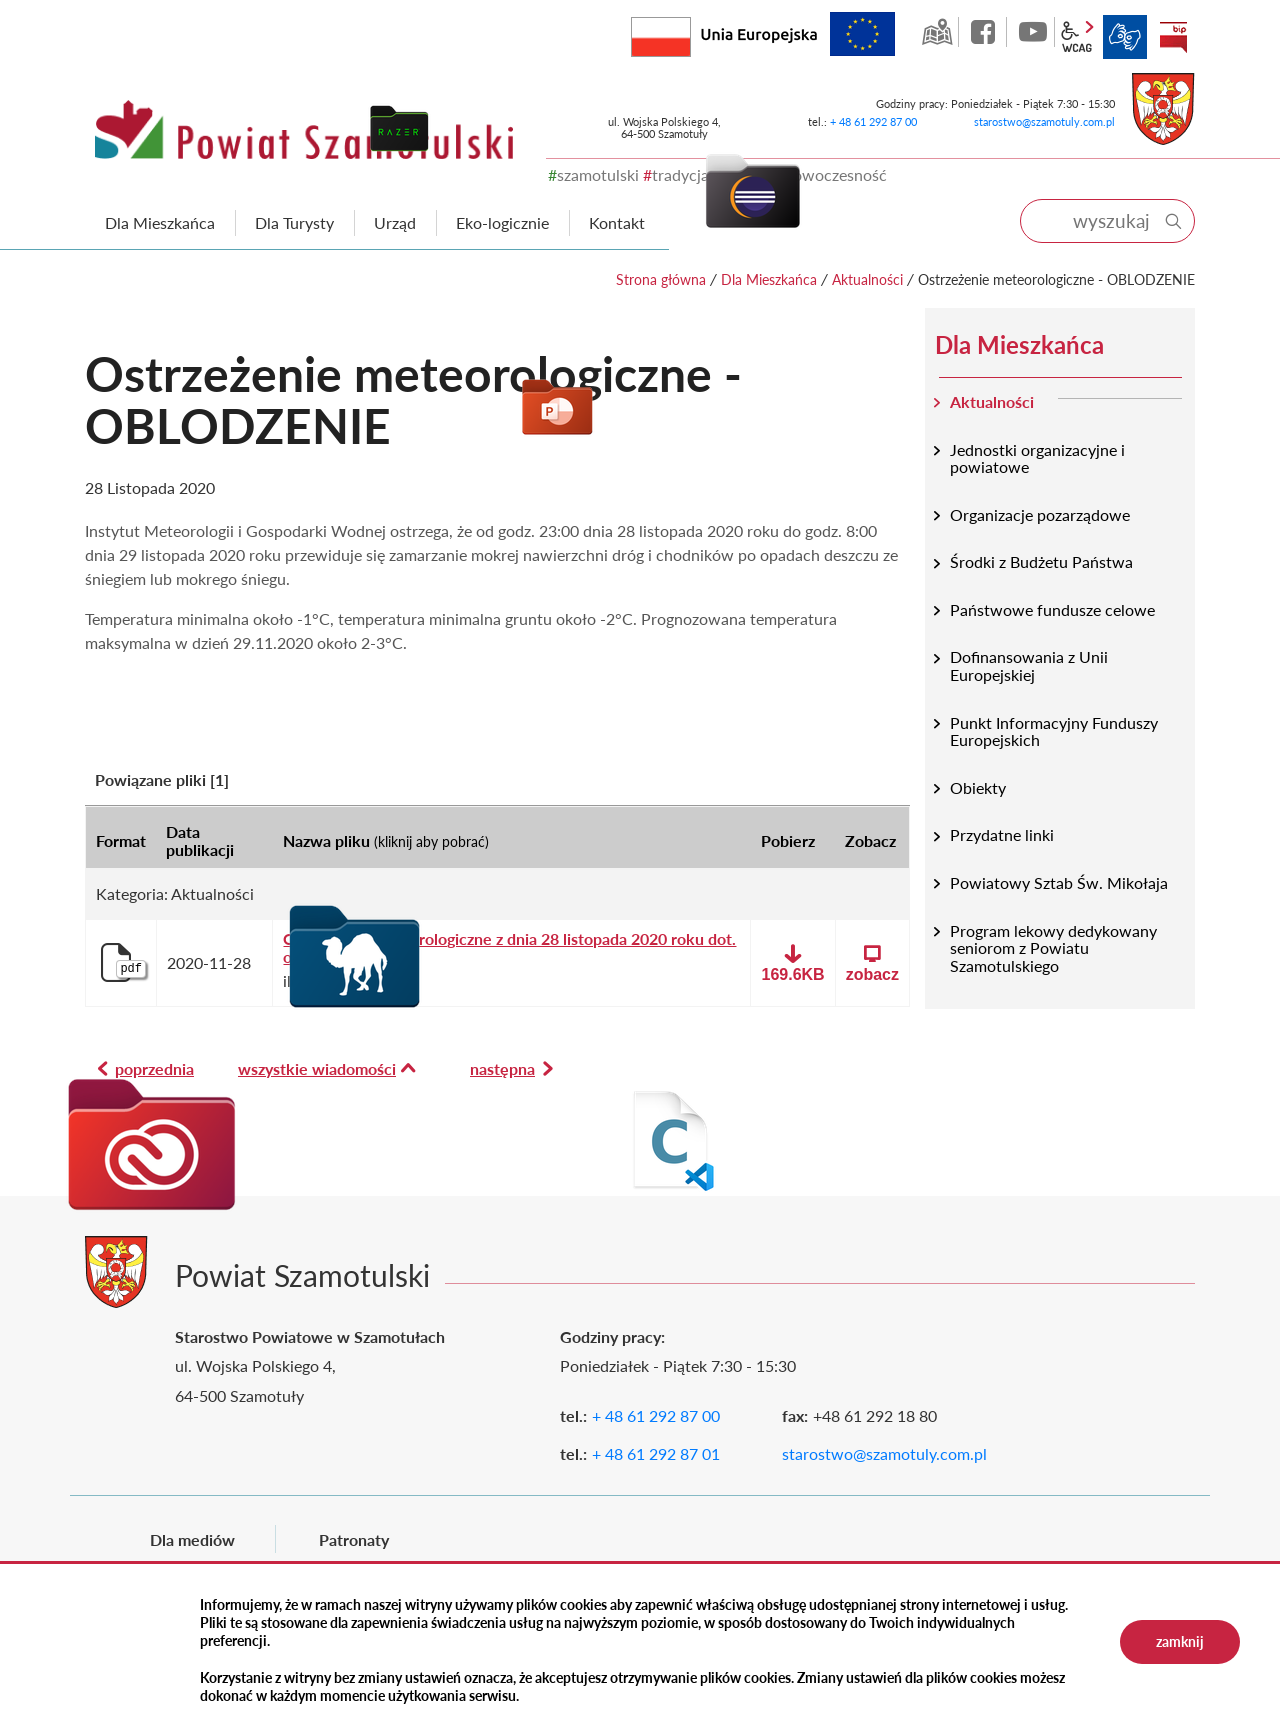 This screenshot has width=1280, height=1720. What do you see at coordinates (354, 960) in the screenshot?
I see `folder containing perl scripts or projects` at bounding box center [354, 960].